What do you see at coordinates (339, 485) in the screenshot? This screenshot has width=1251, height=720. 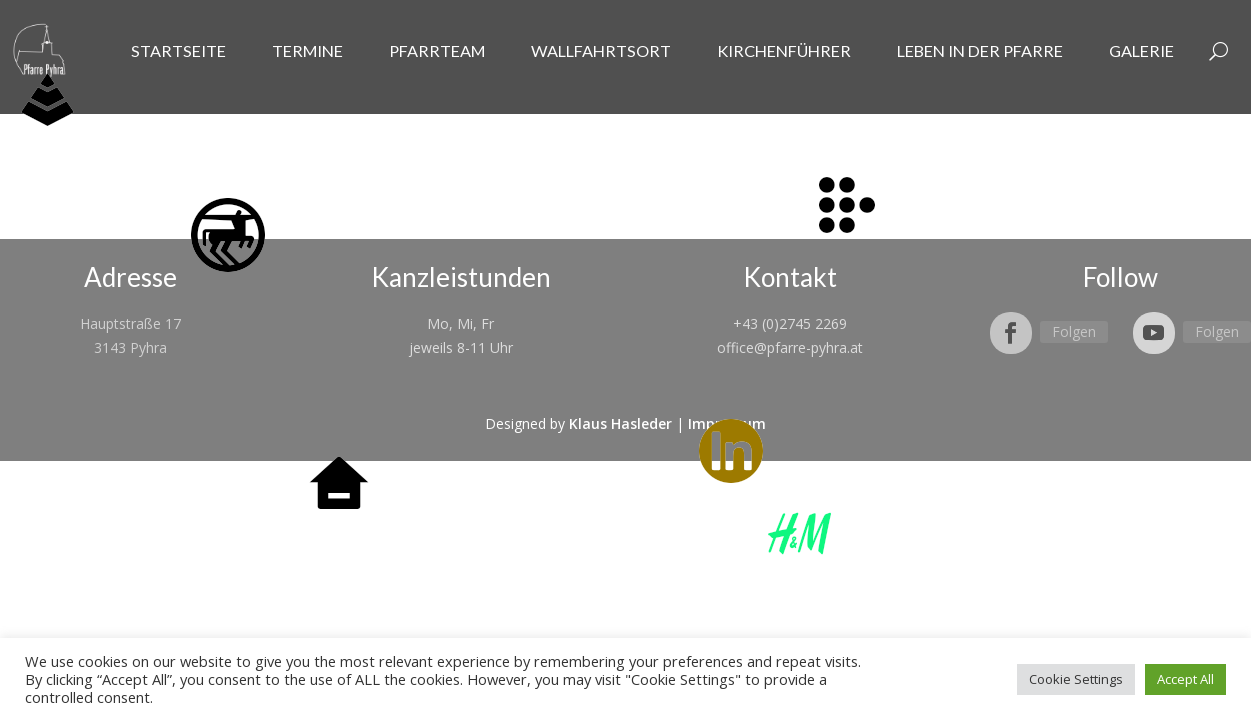 I see `navigate to home screen` at bounding box center [339, 485].